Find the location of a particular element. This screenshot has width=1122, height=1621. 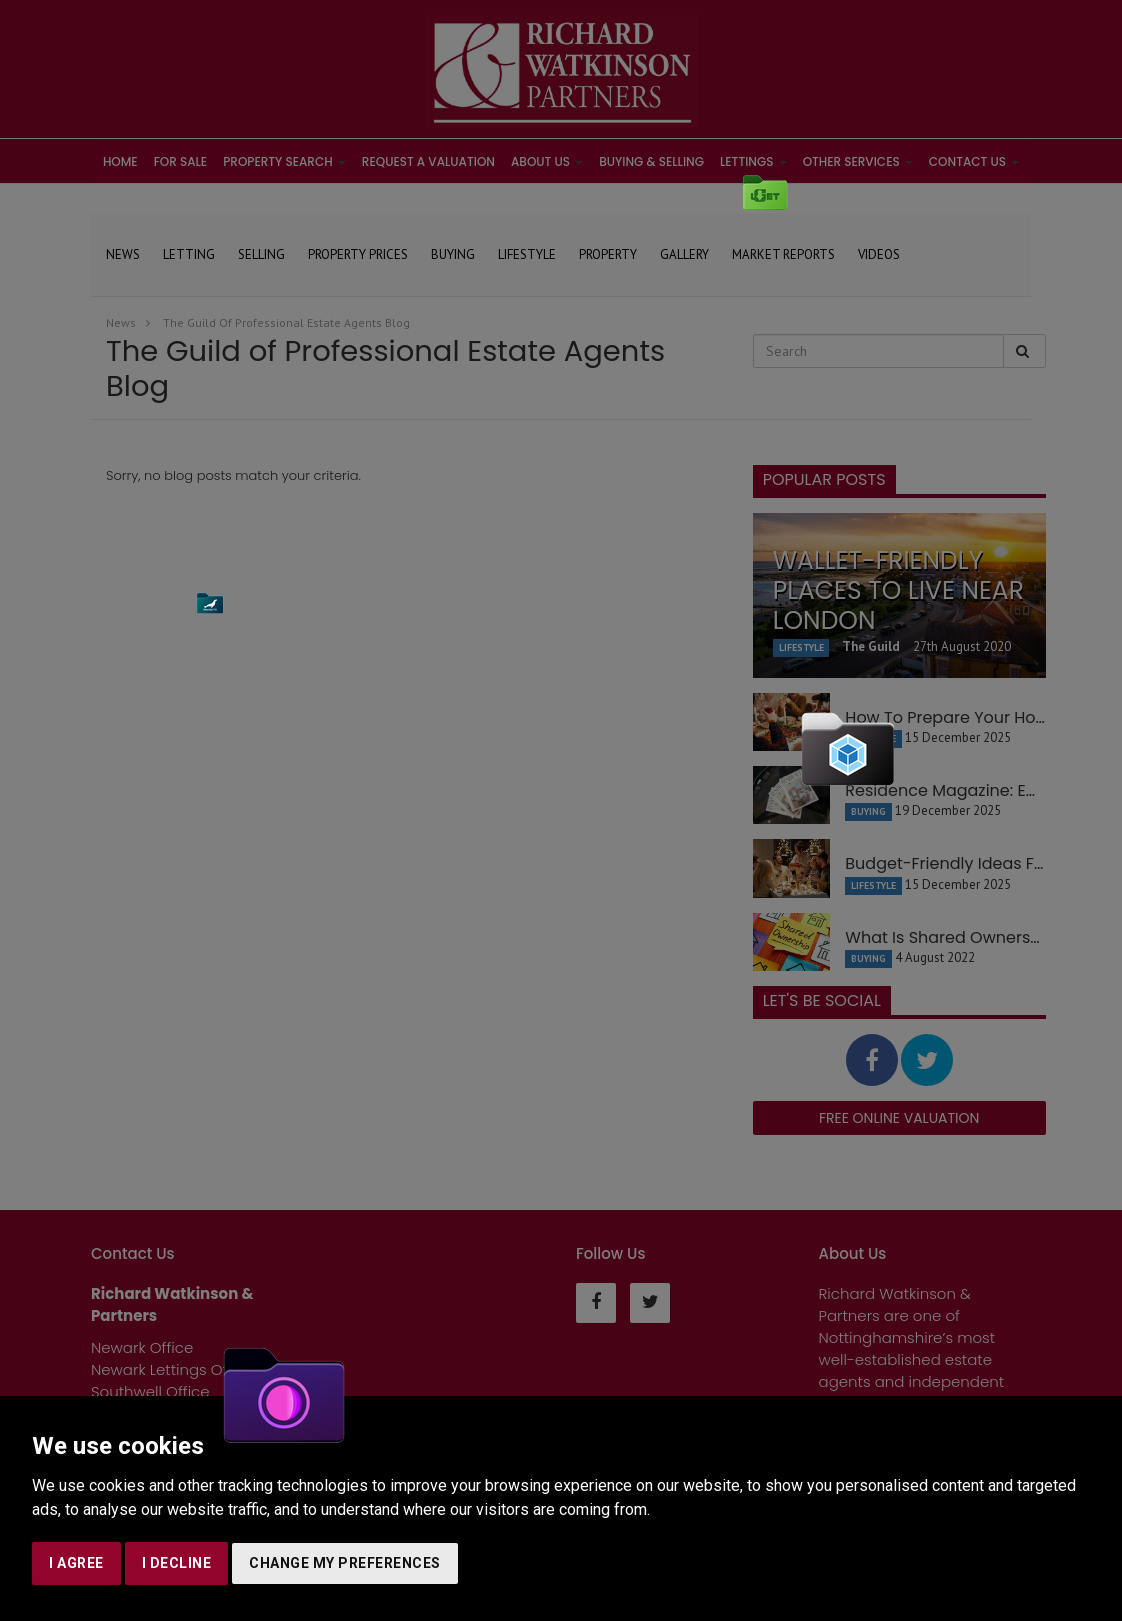

open wondershare demoair folder is located at coordinates (283, 1398).